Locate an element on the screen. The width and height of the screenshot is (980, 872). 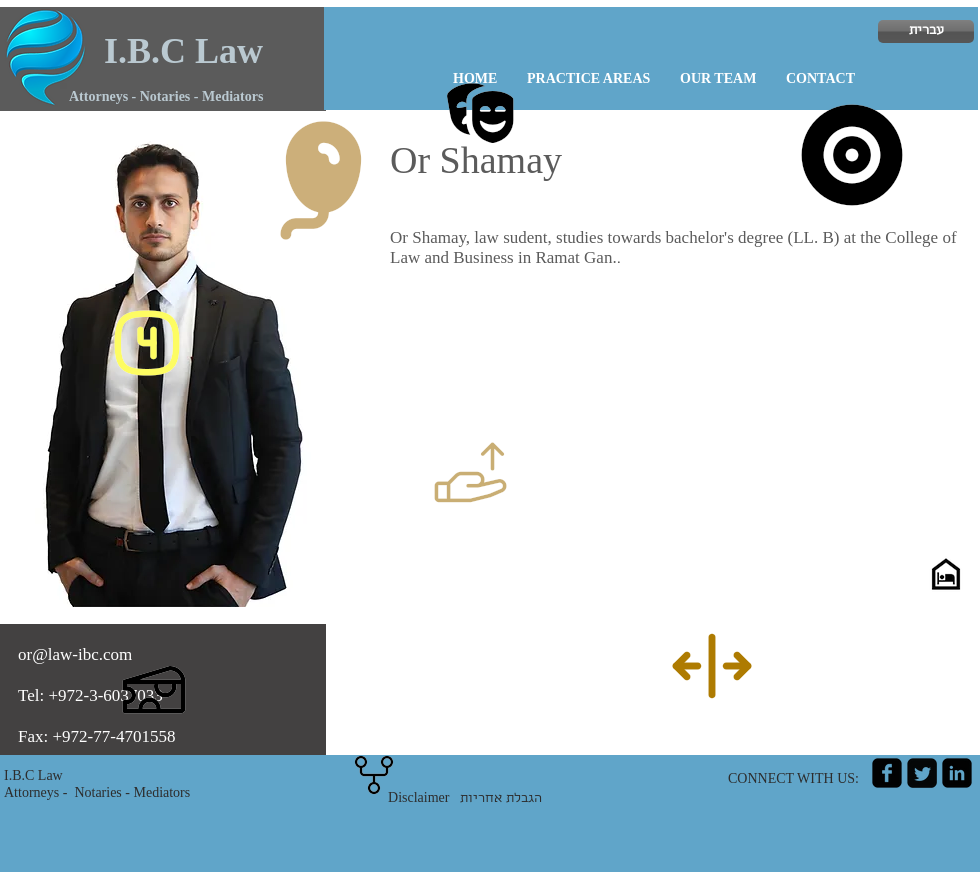
expand or resize content horizontally is located at coordinates (712, 666).